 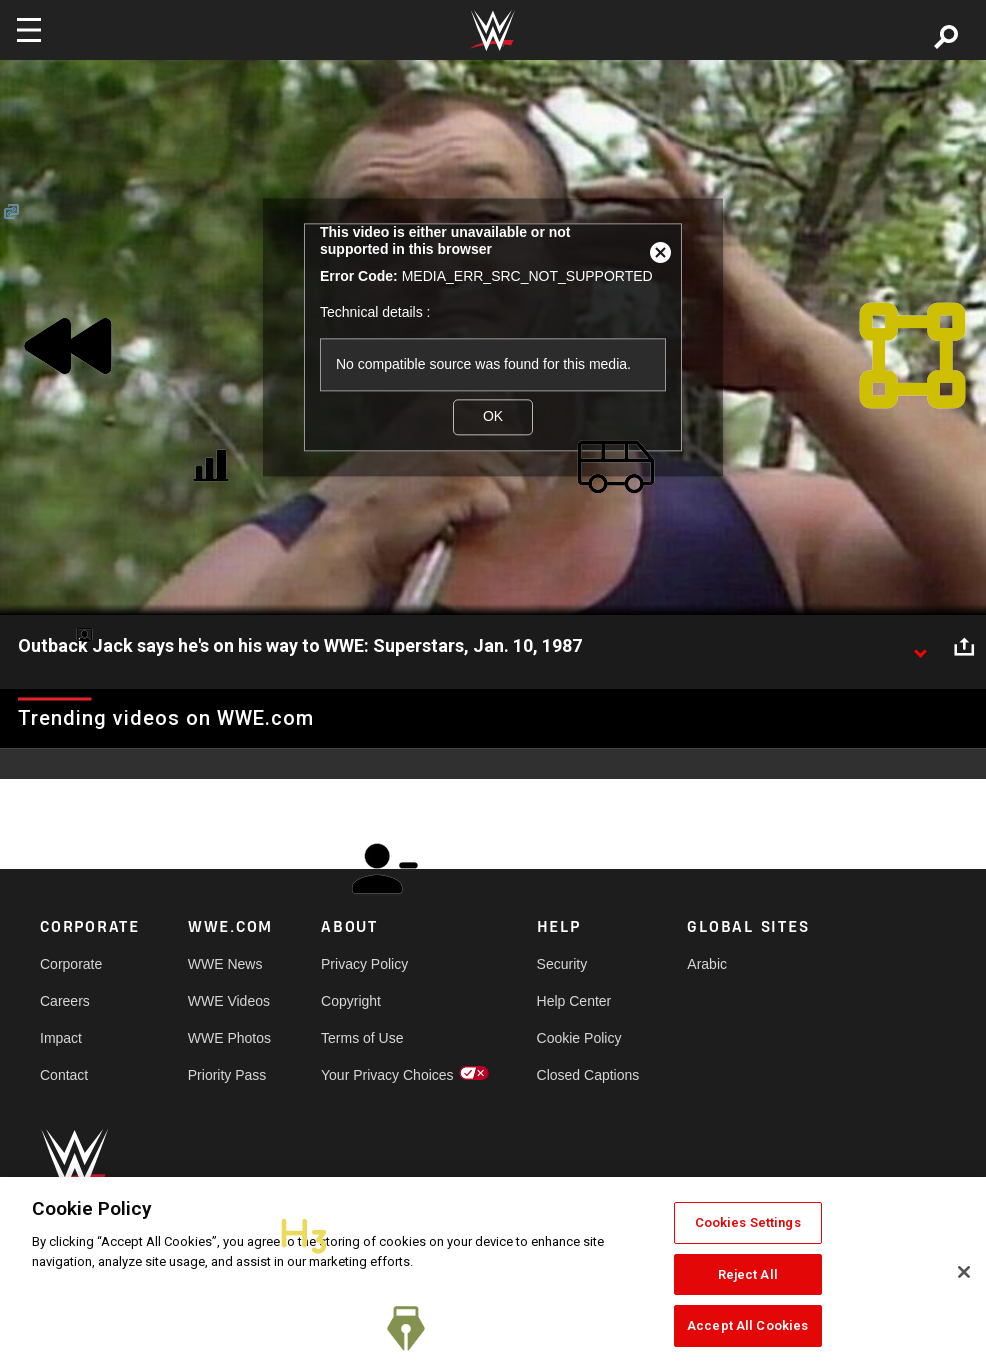 I want to click on access drawing or illustration tools, so click(x=406, y=1328).